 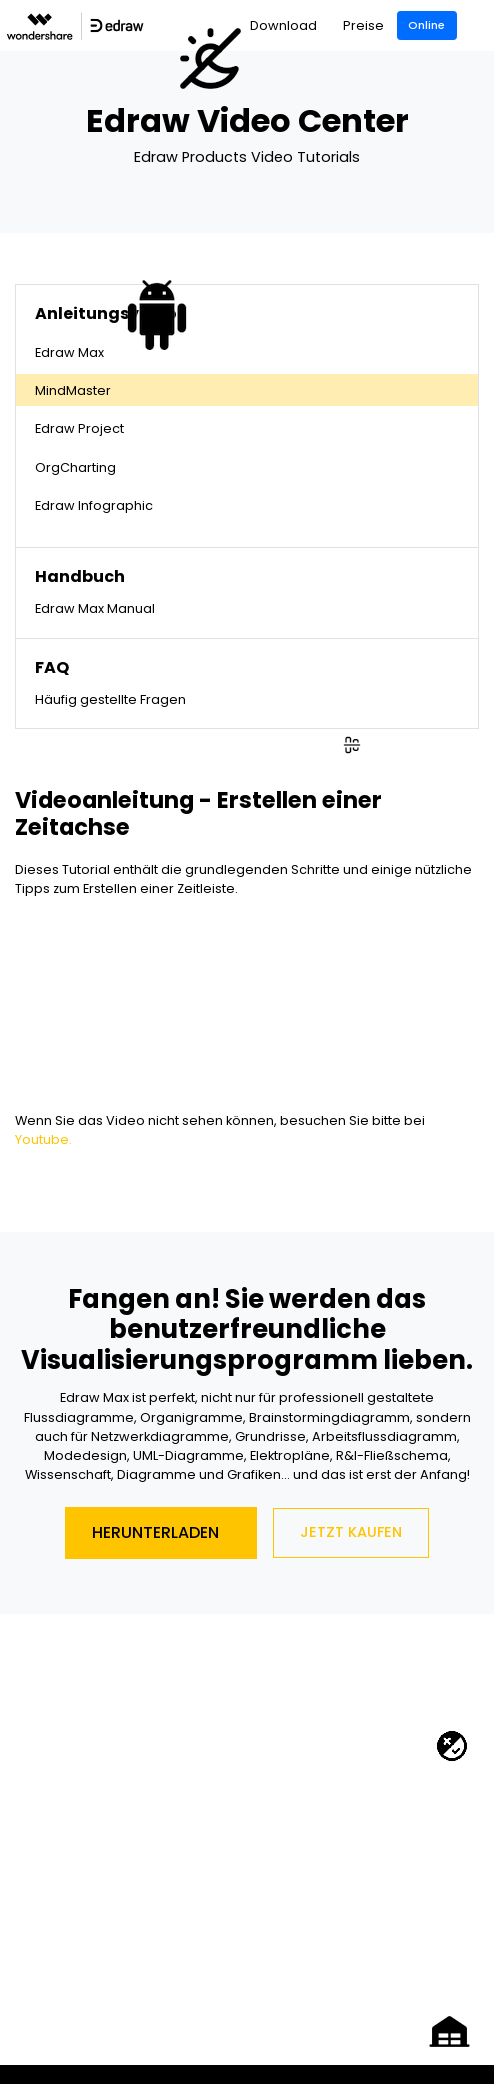 What do you see at coordinates (352, 745) in the screenshot?
I see `align selected objects to horizontal center` at bounding box center [352, 745].